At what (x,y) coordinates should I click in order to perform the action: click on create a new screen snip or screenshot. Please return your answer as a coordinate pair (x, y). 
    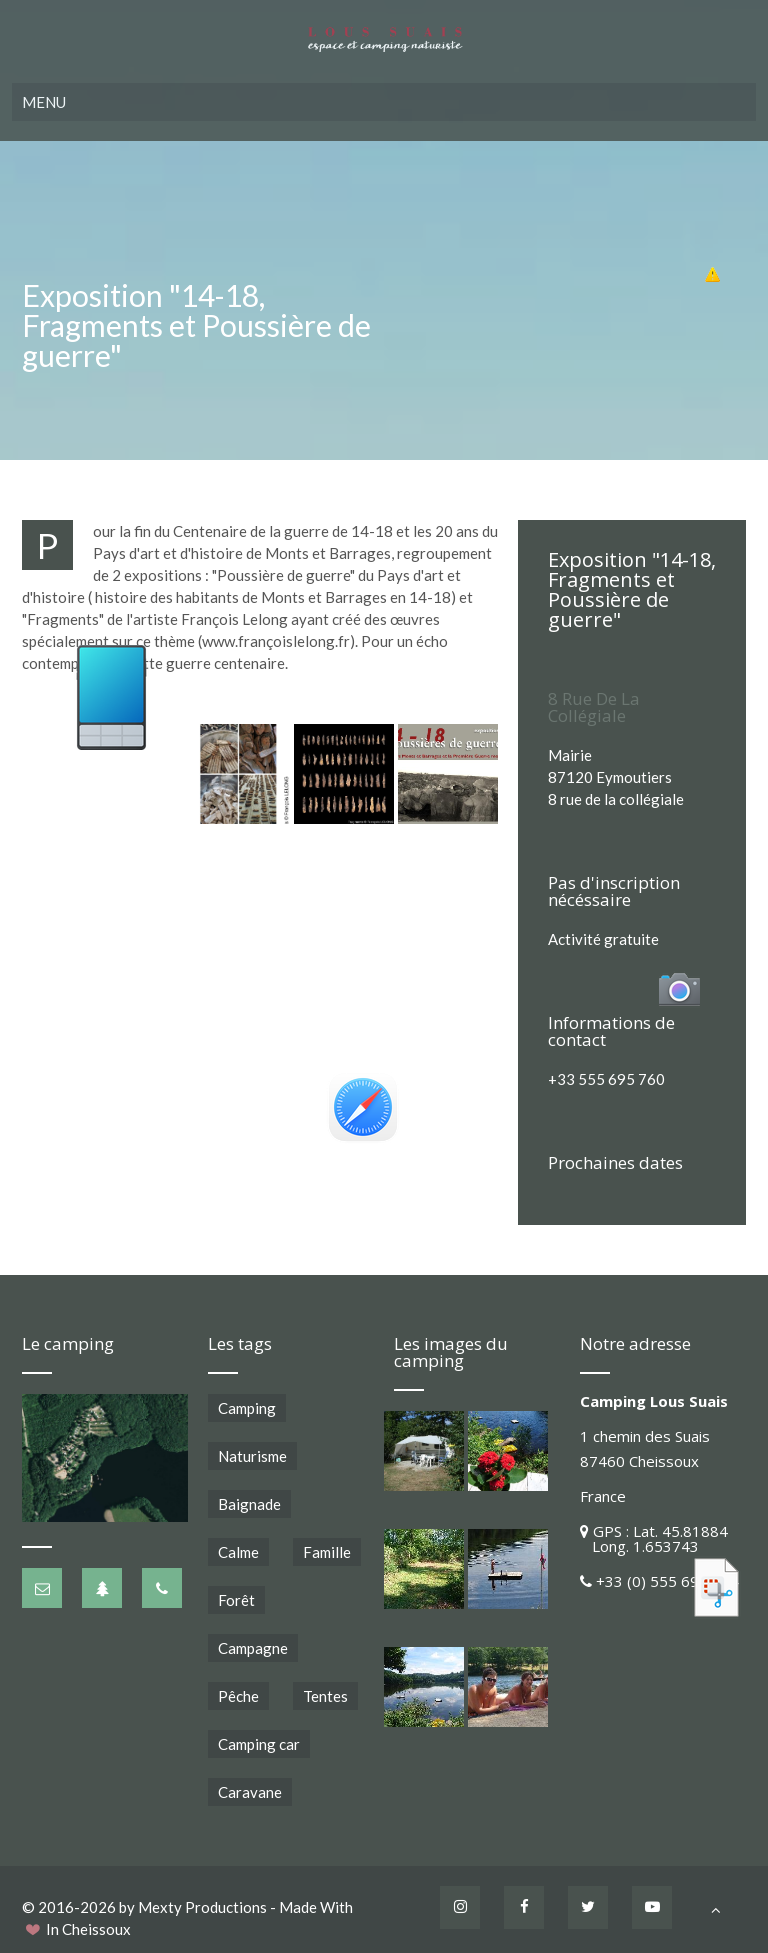
    Looking at the image, I should click on (716, 1587).